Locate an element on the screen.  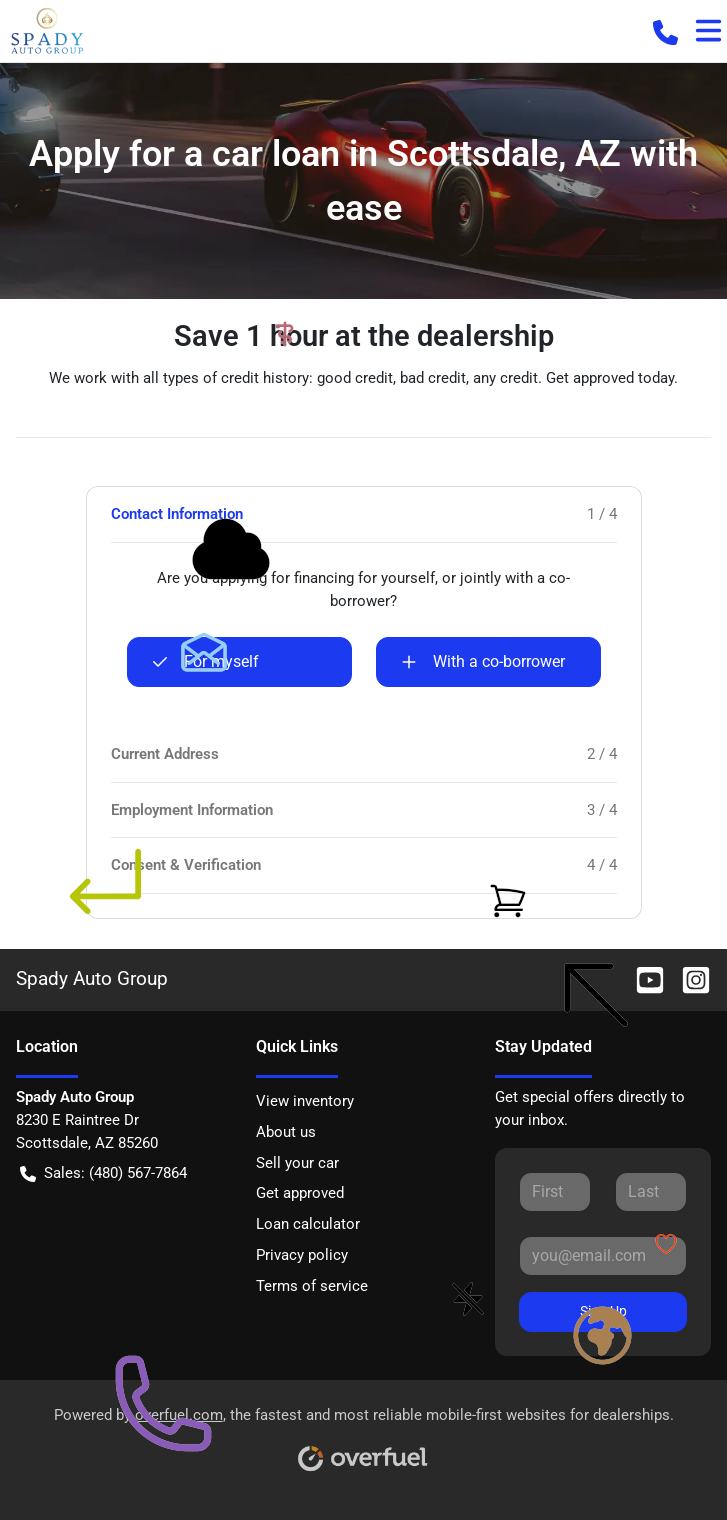
view your shopping cart is located at coordinates (508, 901).